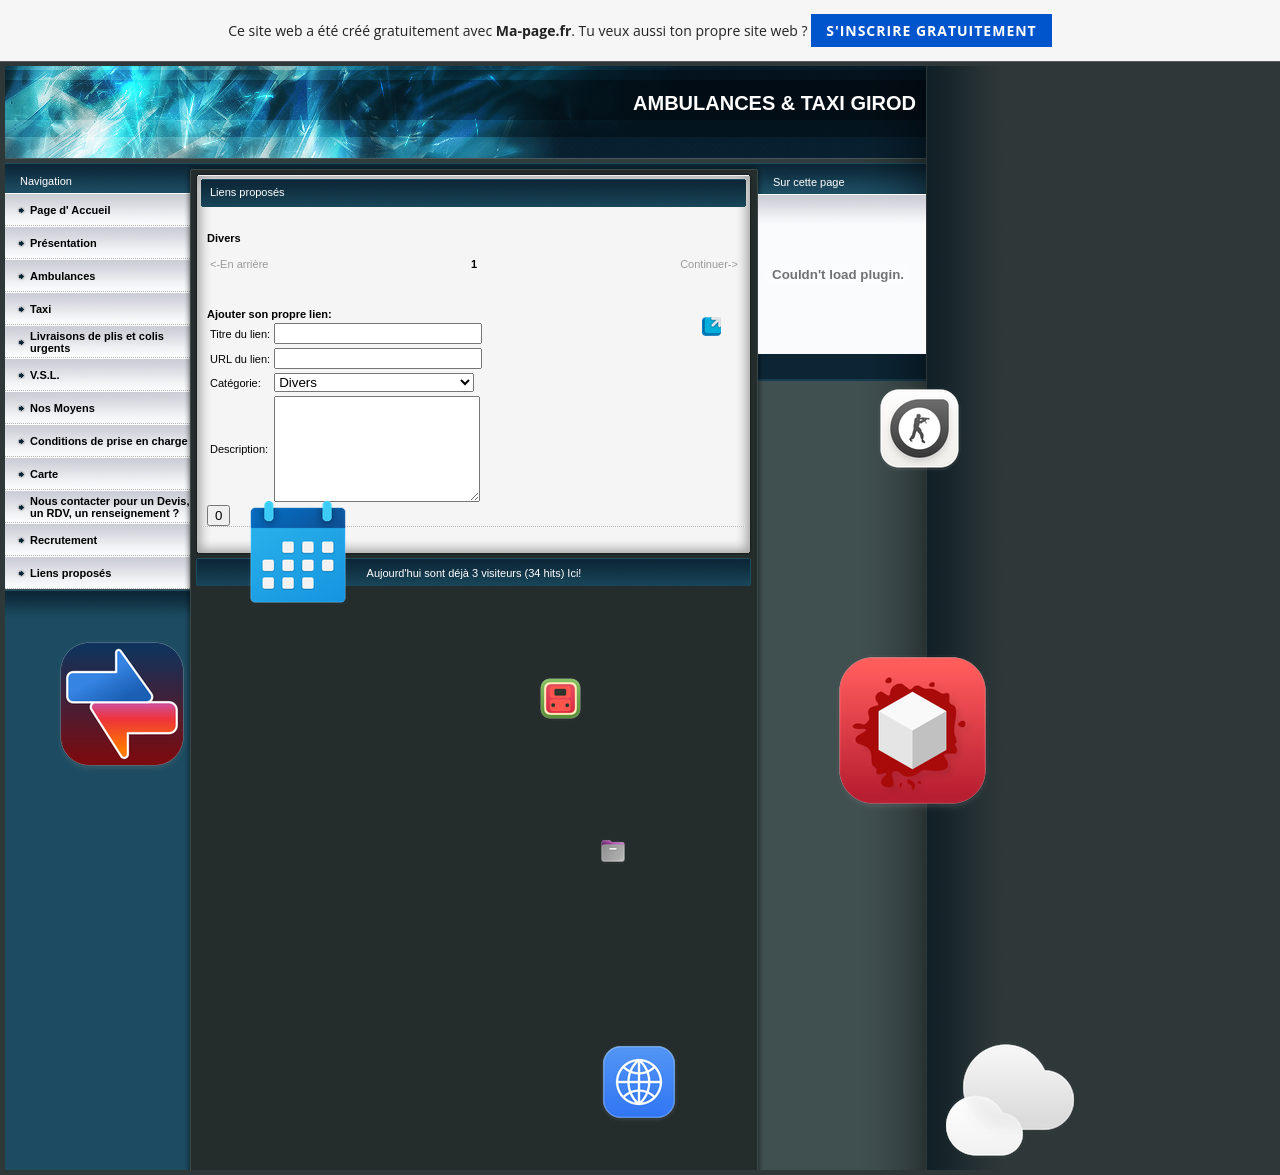  Describe the element at coordinates (912, 730) in the screenshot. I see `launch assaultcube game` at that location.